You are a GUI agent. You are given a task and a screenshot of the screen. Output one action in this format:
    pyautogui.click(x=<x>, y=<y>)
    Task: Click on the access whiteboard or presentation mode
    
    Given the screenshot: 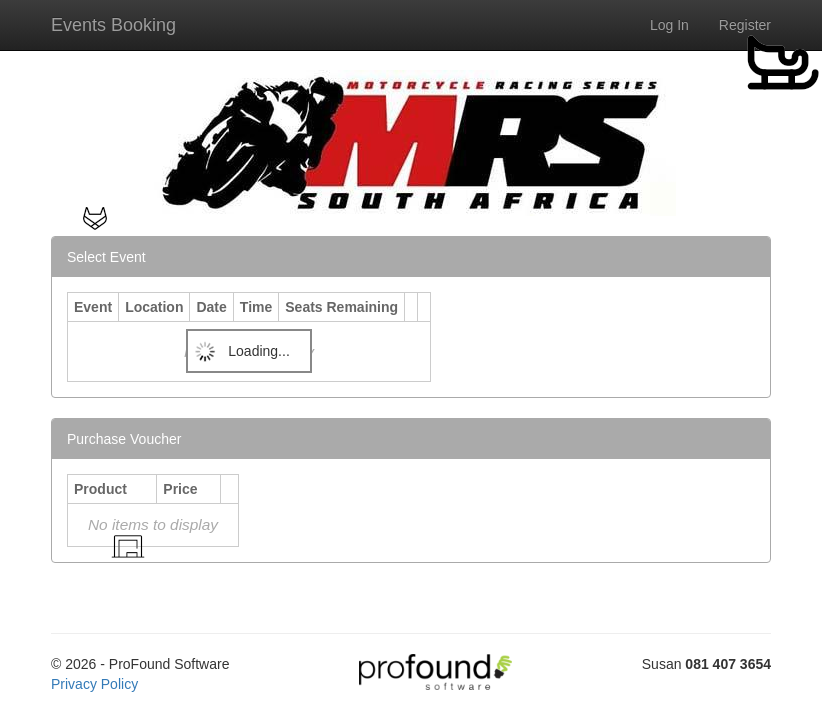 What is the action you would take?
    pyautogui.click(x=128, y=547)
    